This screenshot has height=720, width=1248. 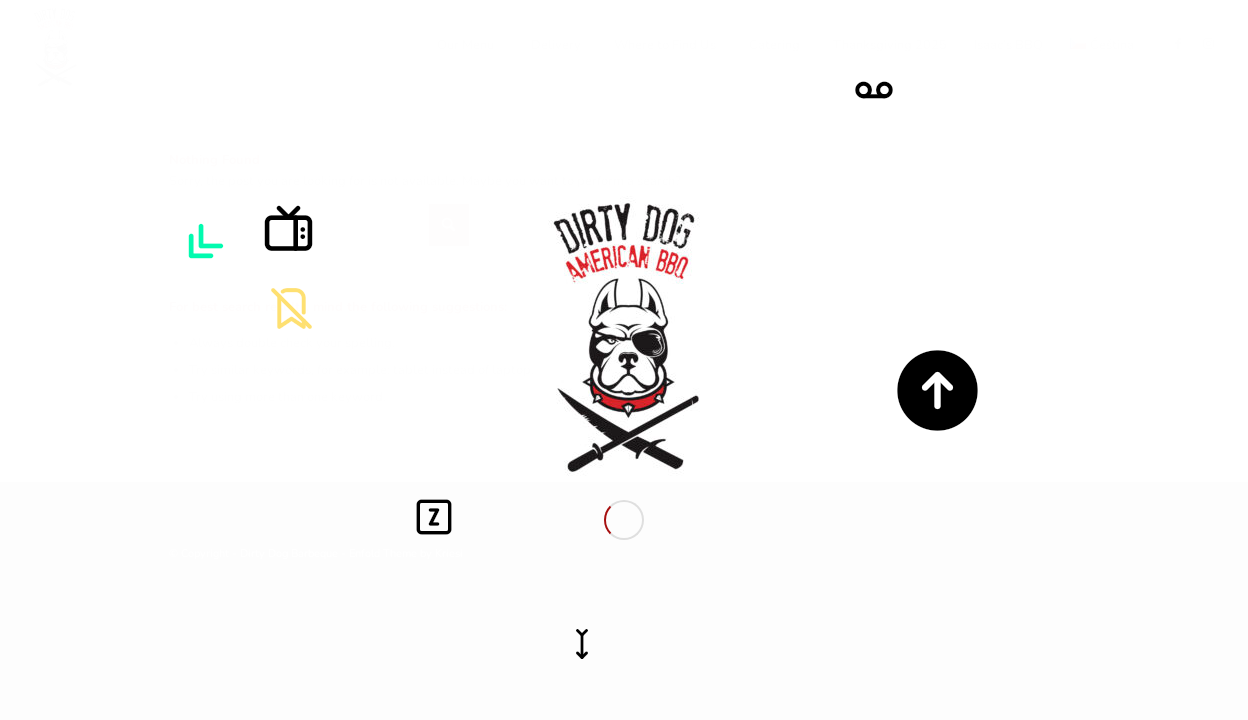 I want to click on collapse or minimize to bottom-left corner, so click(x=203, y=243).